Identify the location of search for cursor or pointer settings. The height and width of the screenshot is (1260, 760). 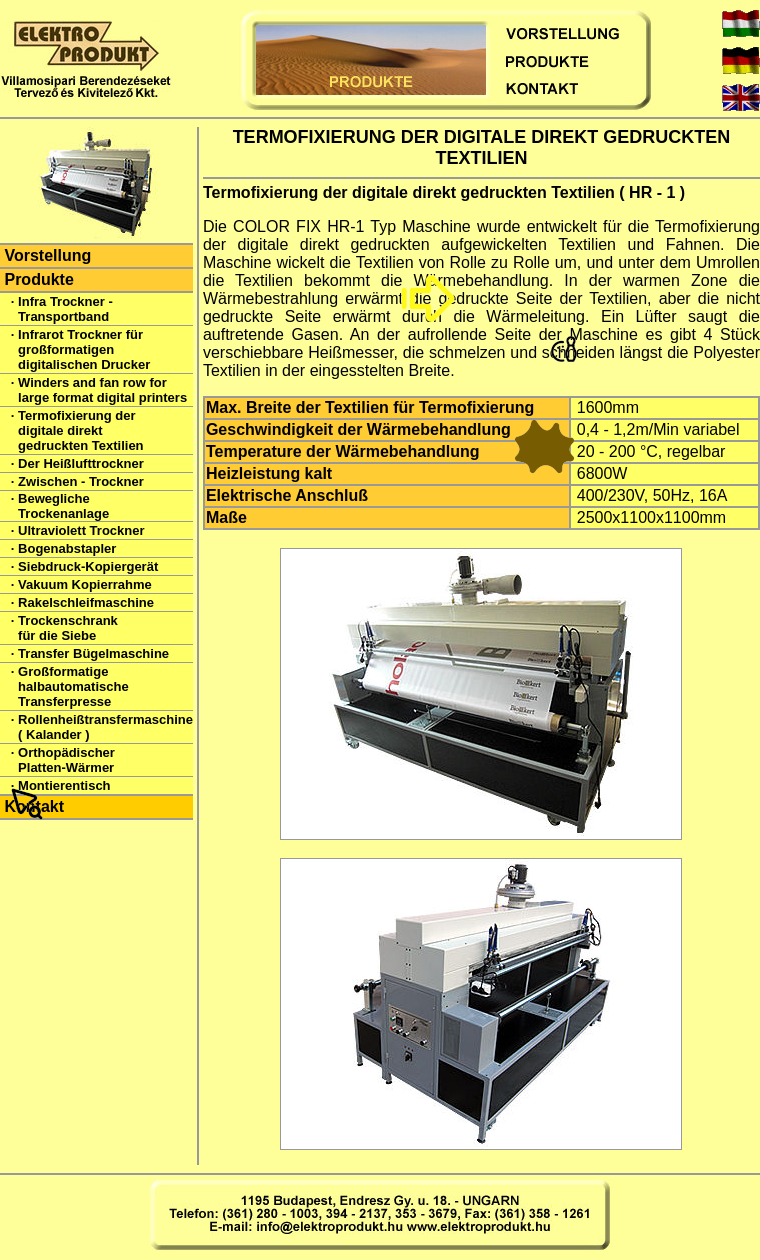
(25, 802).